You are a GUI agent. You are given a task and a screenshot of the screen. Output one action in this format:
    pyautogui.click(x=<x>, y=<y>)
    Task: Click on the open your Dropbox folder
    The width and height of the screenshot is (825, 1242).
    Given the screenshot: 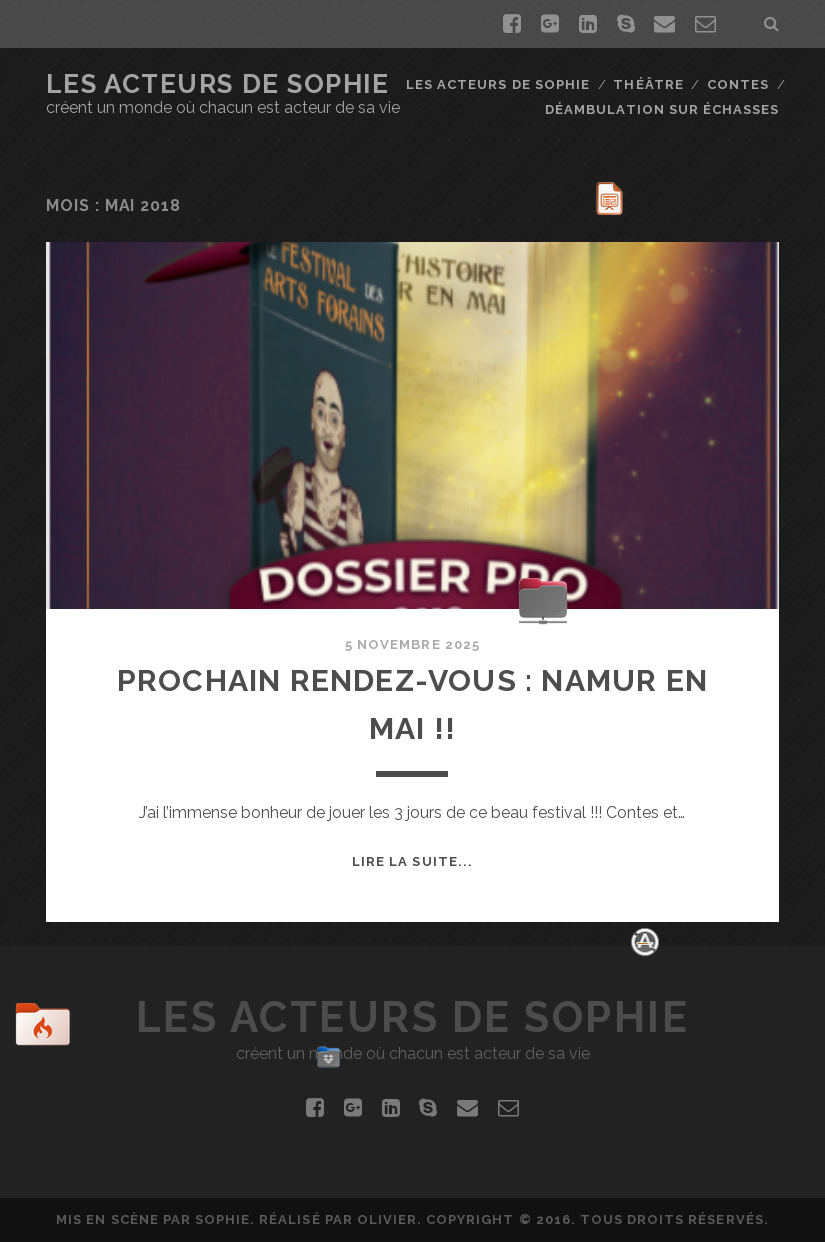 What is the action you would take?
    pyautogui.click(x=328, y=1056)
    